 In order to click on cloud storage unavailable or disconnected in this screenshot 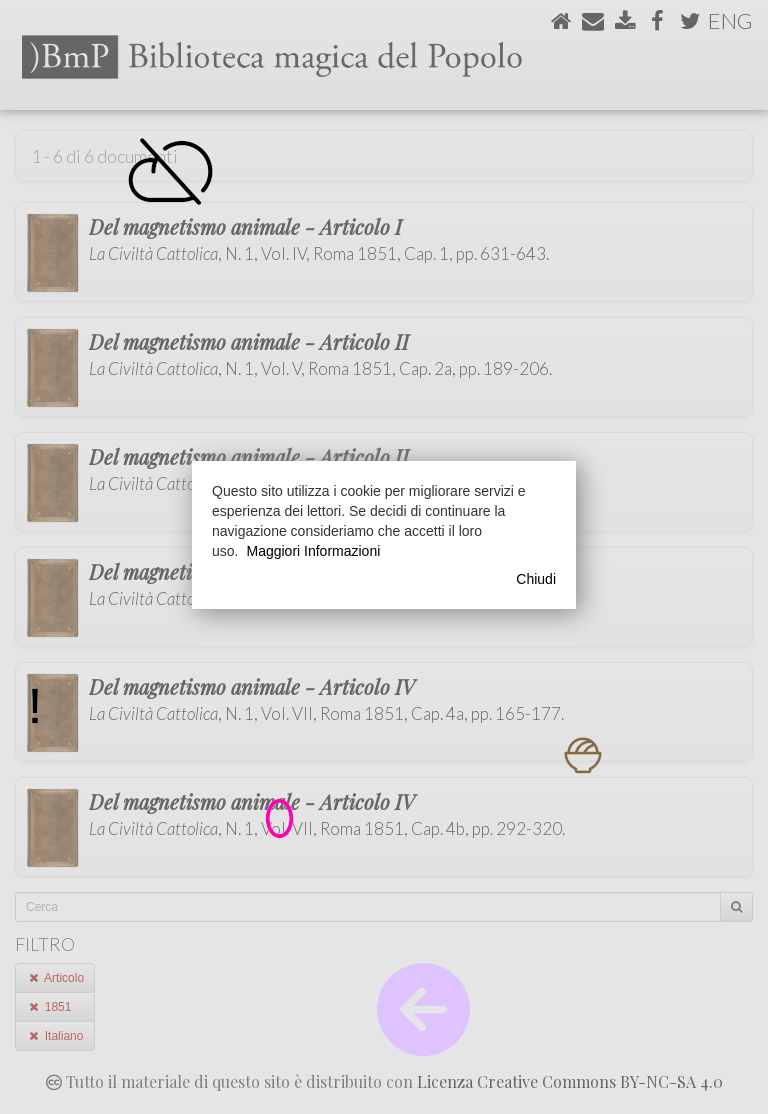, I will do `click(170, 171)`.